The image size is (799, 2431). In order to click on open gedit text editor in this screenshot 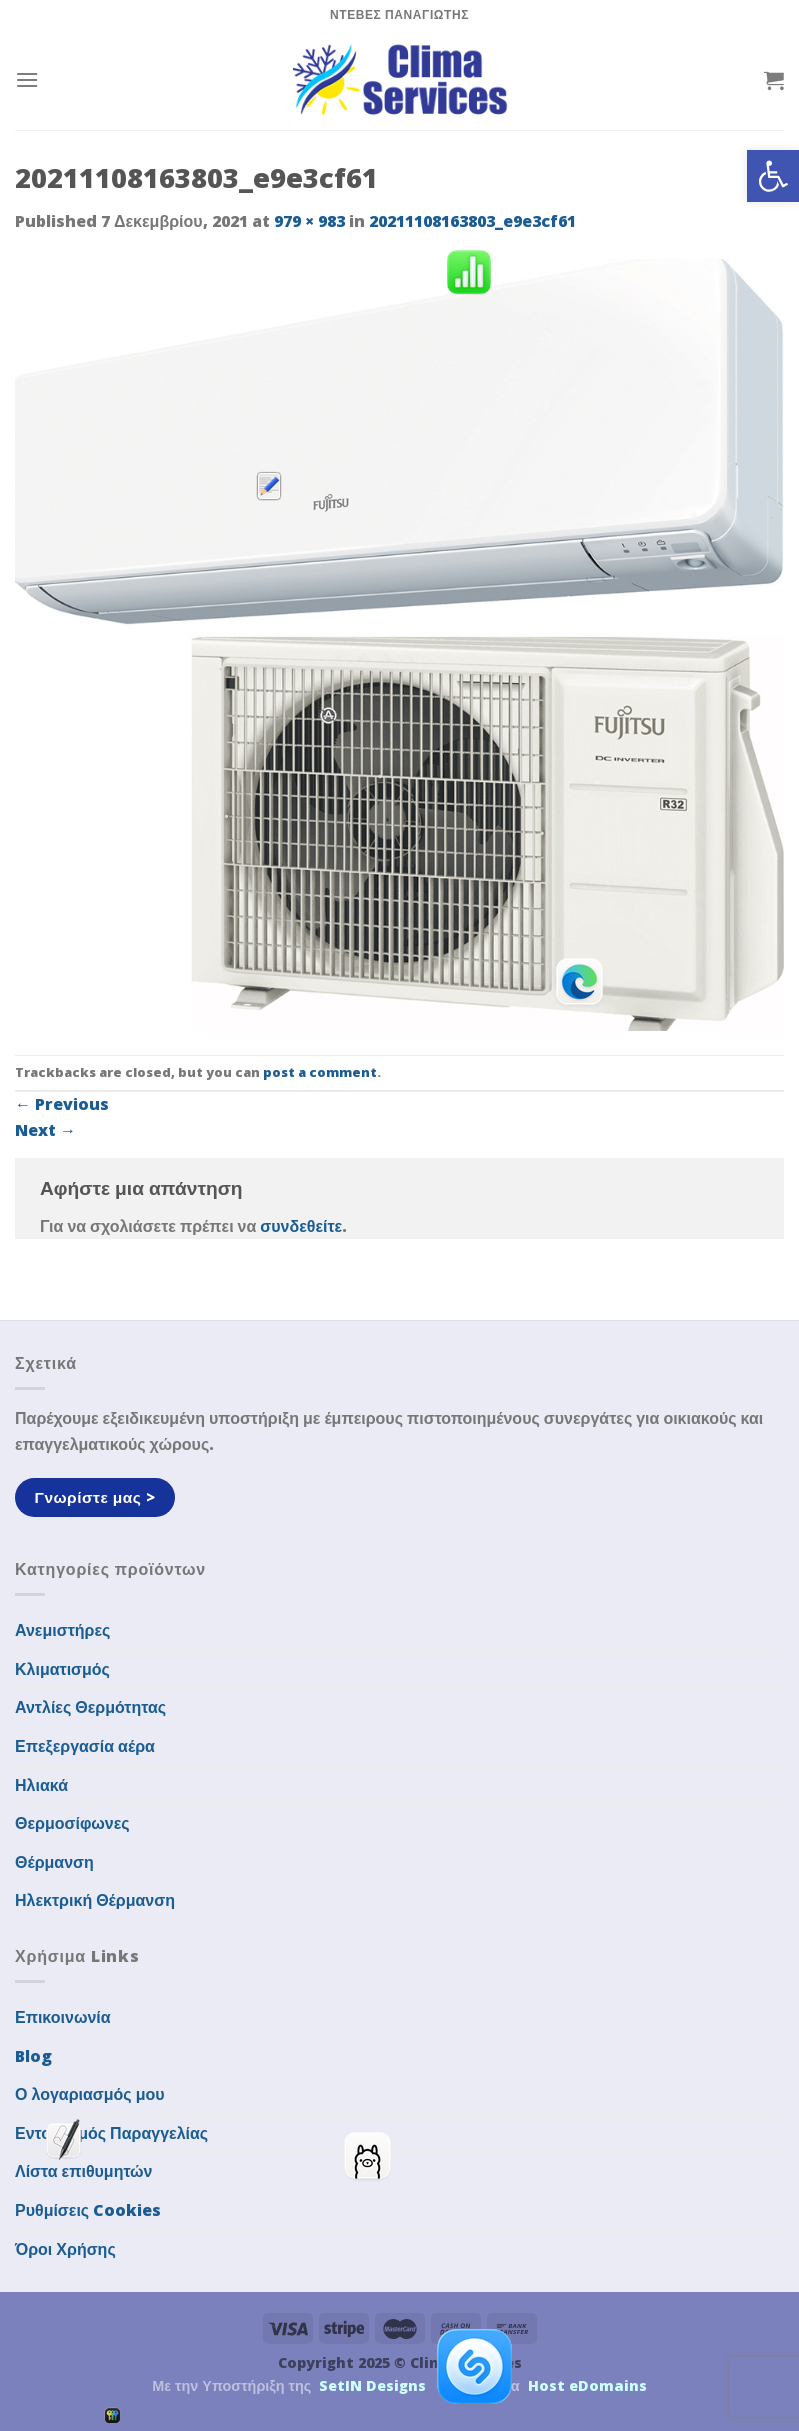, I will do `click(269, 486)`.